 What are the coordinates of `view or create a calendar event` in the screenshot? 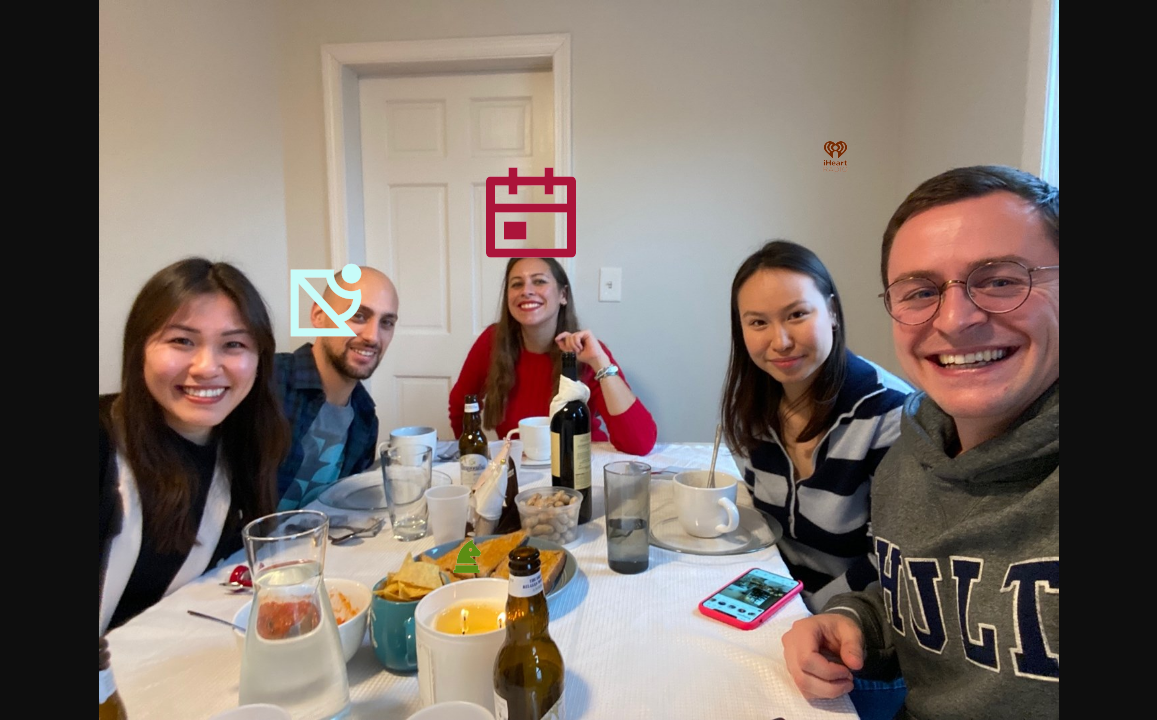 It's located at (531, 217).